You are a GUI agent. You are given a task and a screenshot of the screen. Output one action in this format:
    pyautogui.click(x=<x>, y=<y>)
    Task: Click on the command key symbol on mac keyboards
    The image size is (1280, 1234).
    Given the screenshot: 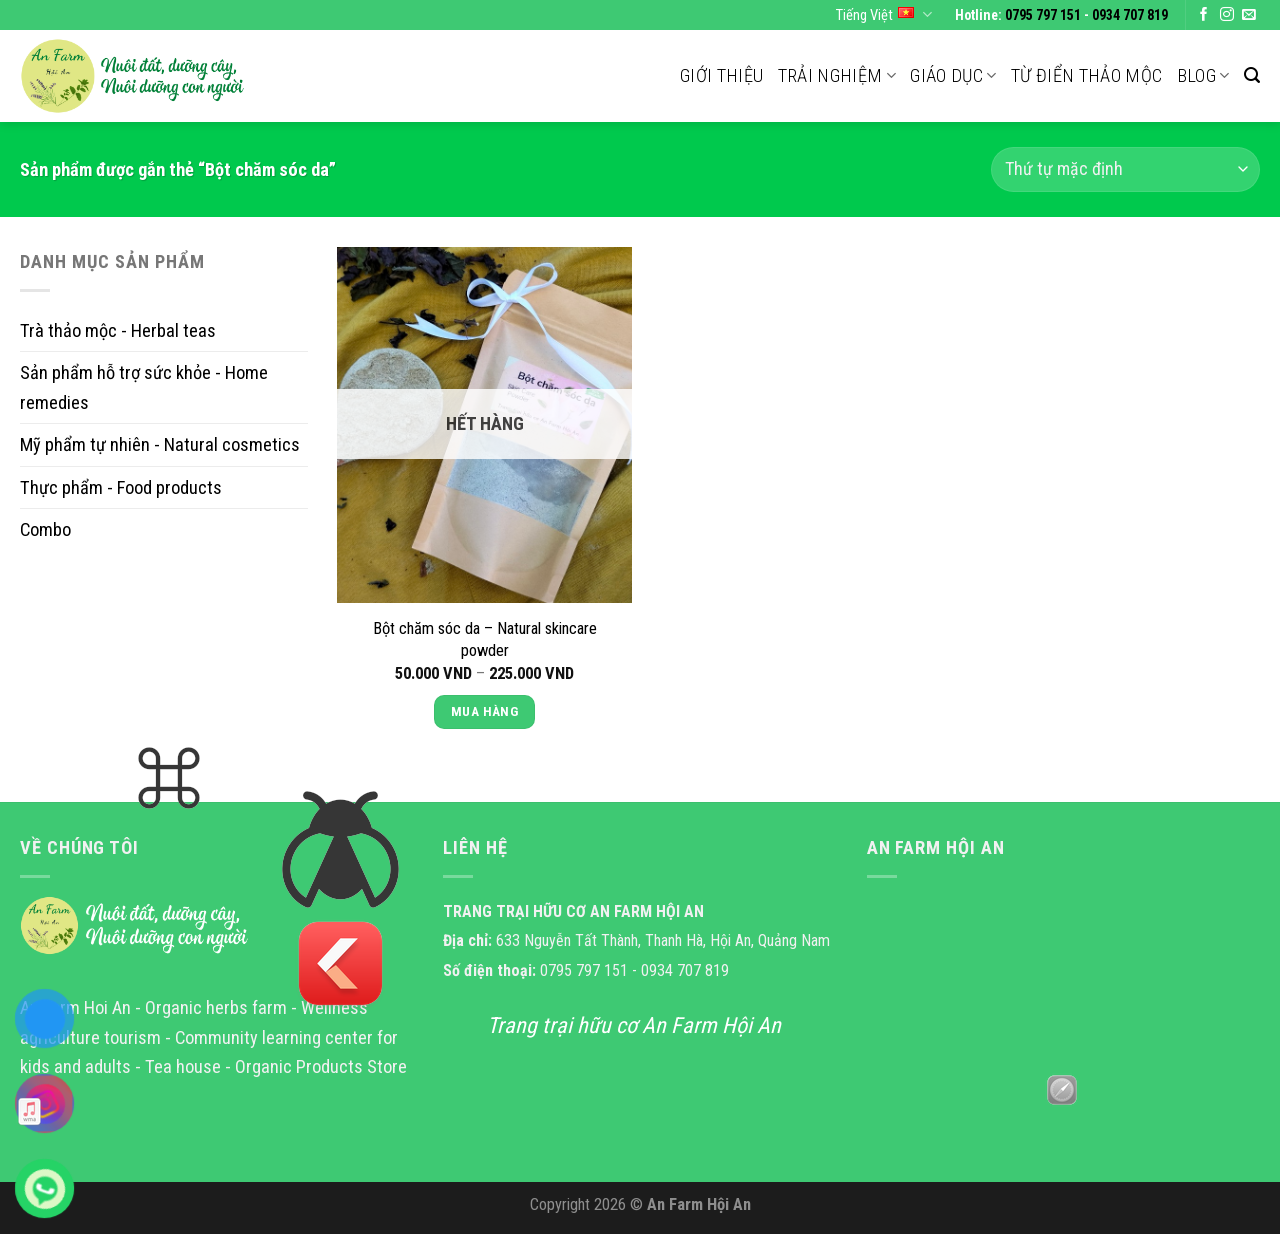 What is the action you would take?
    pyautogui.click(x=169, y=778)
    